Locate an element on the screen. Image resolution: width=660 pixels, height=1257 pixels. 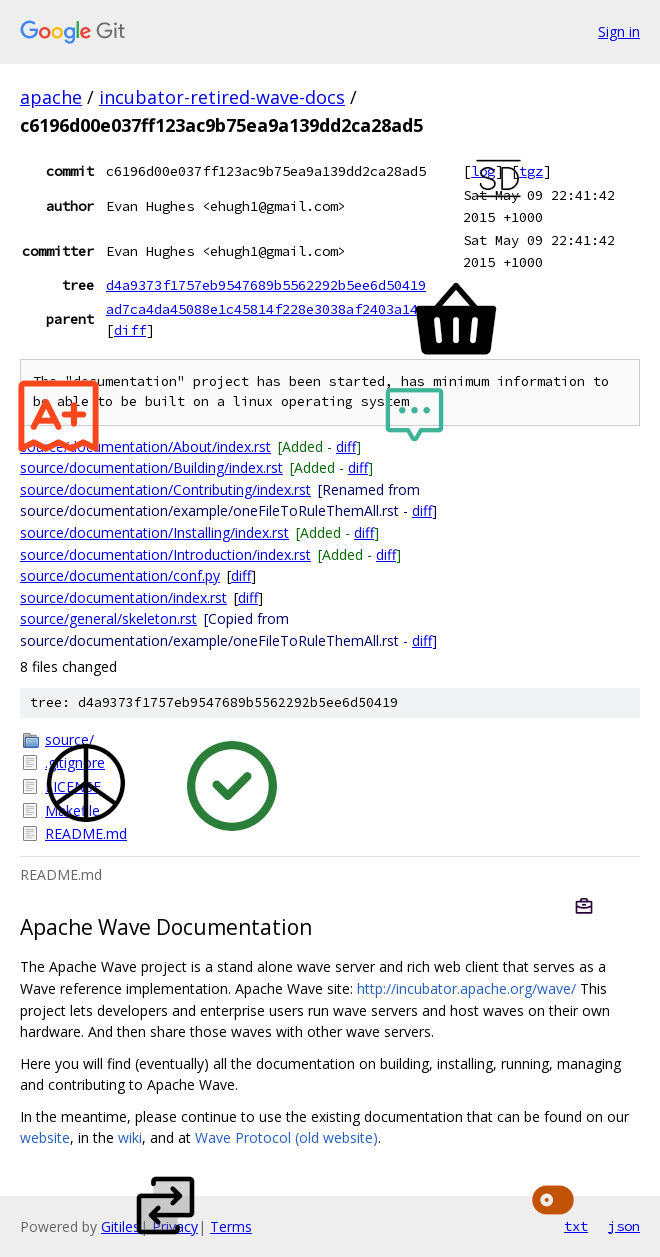
indicates standard definition video quality is located at coordinates (498, 178).